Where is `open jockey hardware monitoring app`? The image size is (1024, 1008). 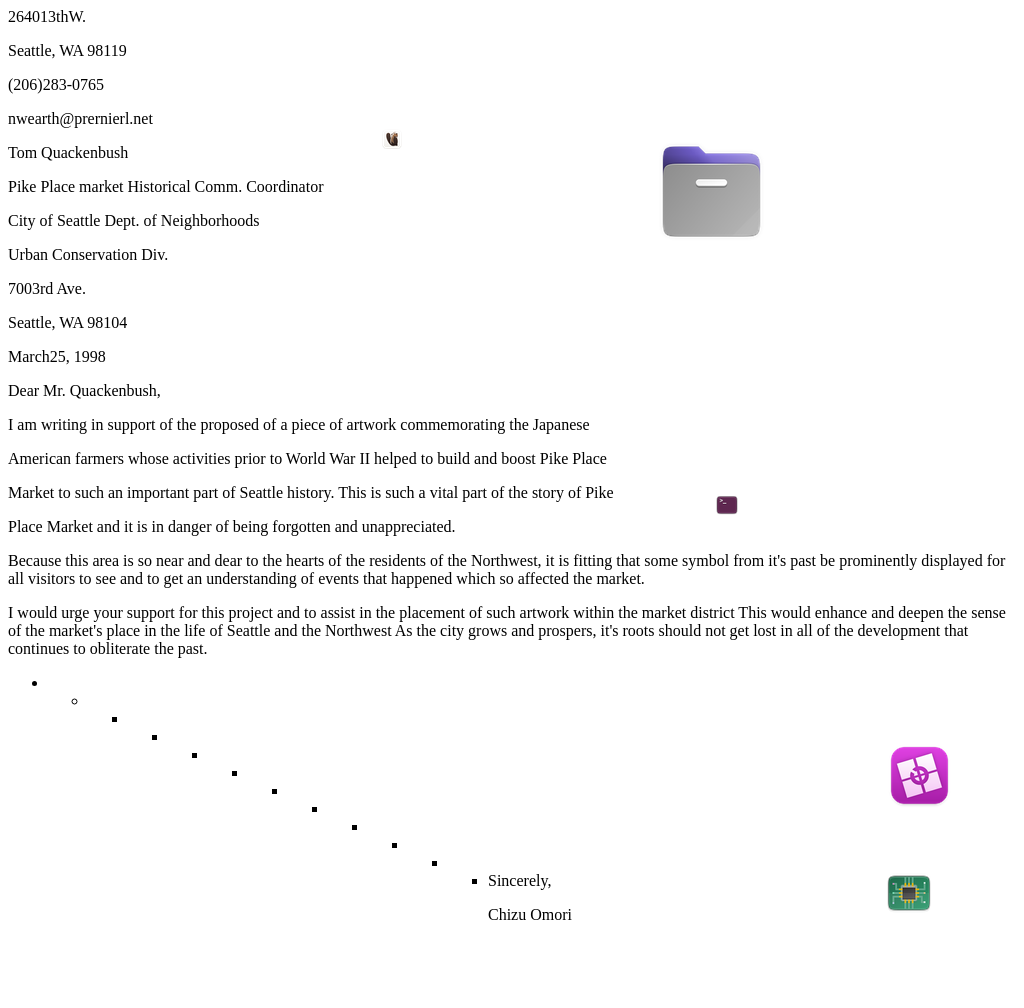
open jockey hardware monitoring app is located at coordinates (909, 893).